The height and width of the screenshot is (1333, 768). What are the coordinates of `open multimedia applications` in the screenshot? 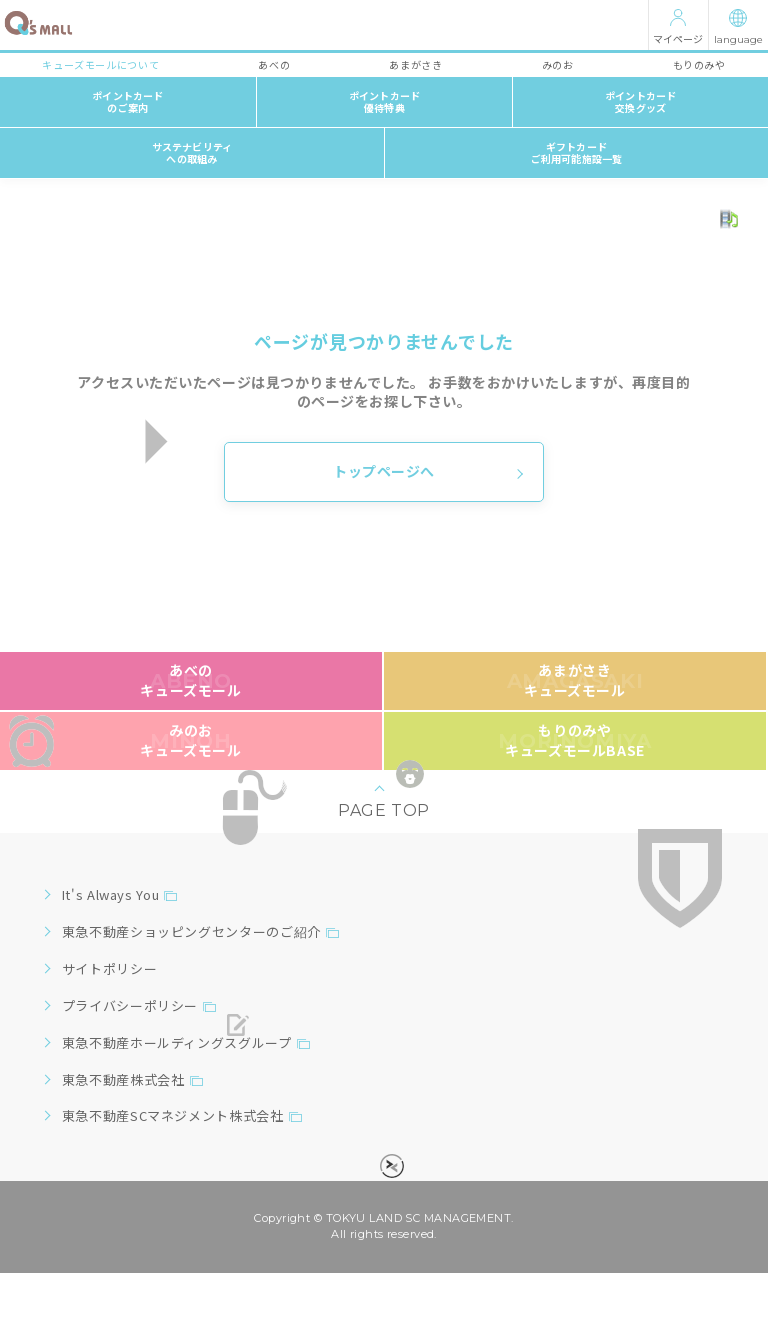 It's located at (729, 219).